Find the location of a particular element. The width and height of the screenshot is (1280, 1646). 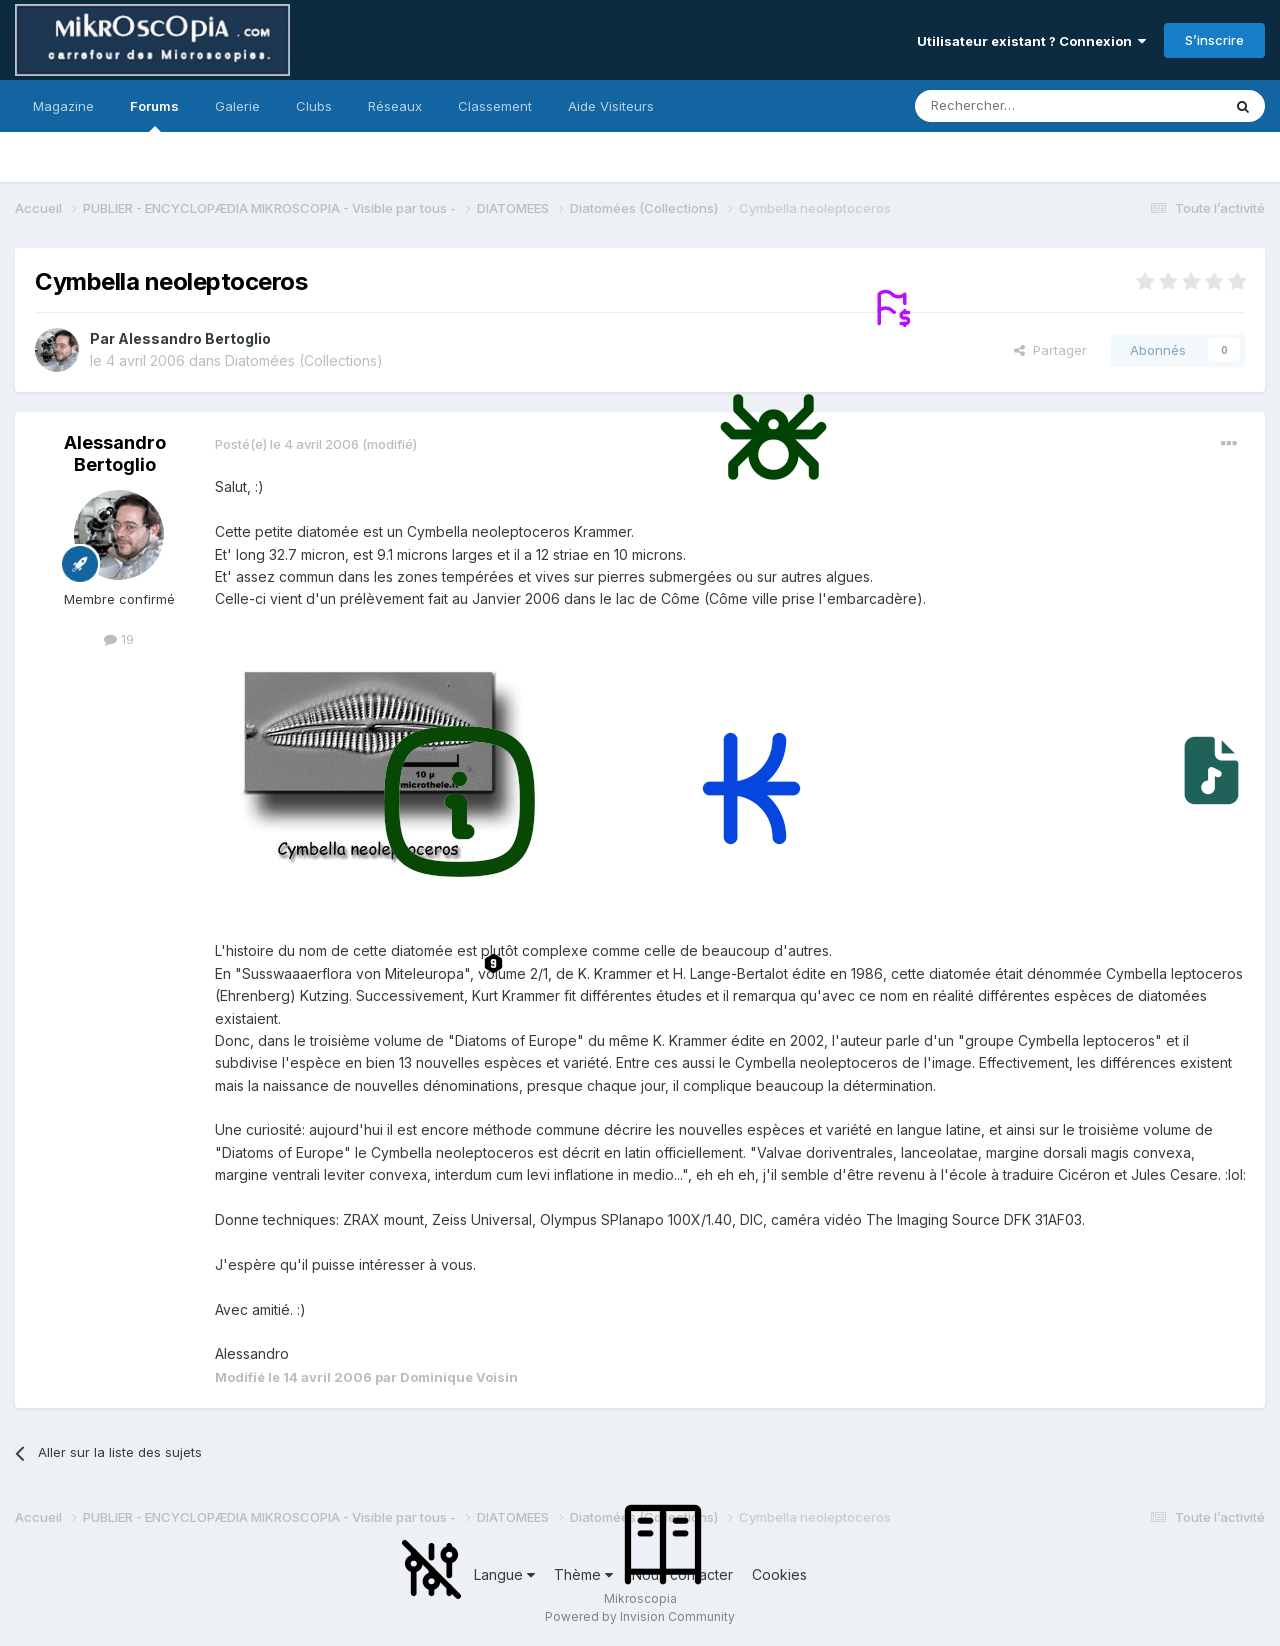

indicates step 9 in a multi-step process is located at coordinates (493, 963).